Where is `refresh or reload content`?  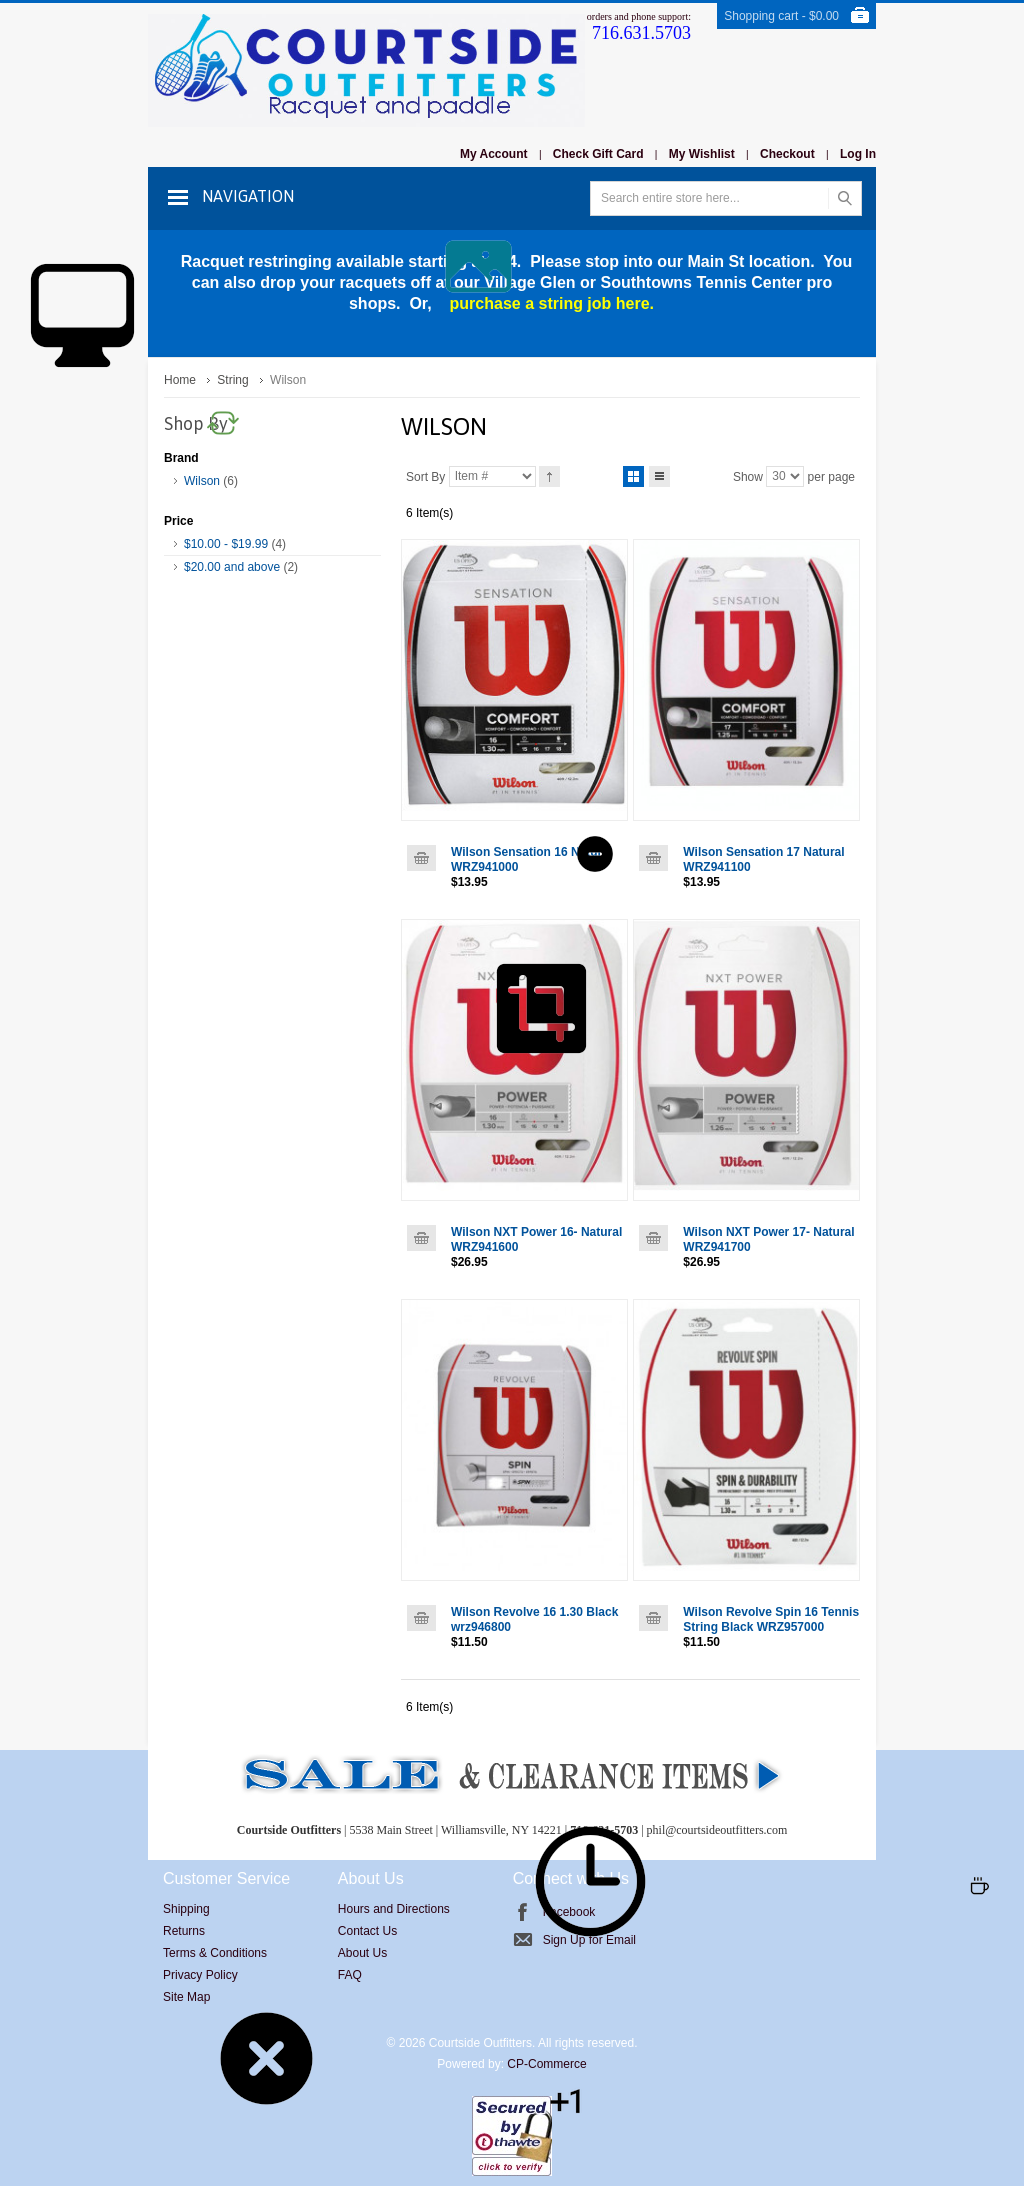
refresh or reload content is located at coordinates (223, 423).